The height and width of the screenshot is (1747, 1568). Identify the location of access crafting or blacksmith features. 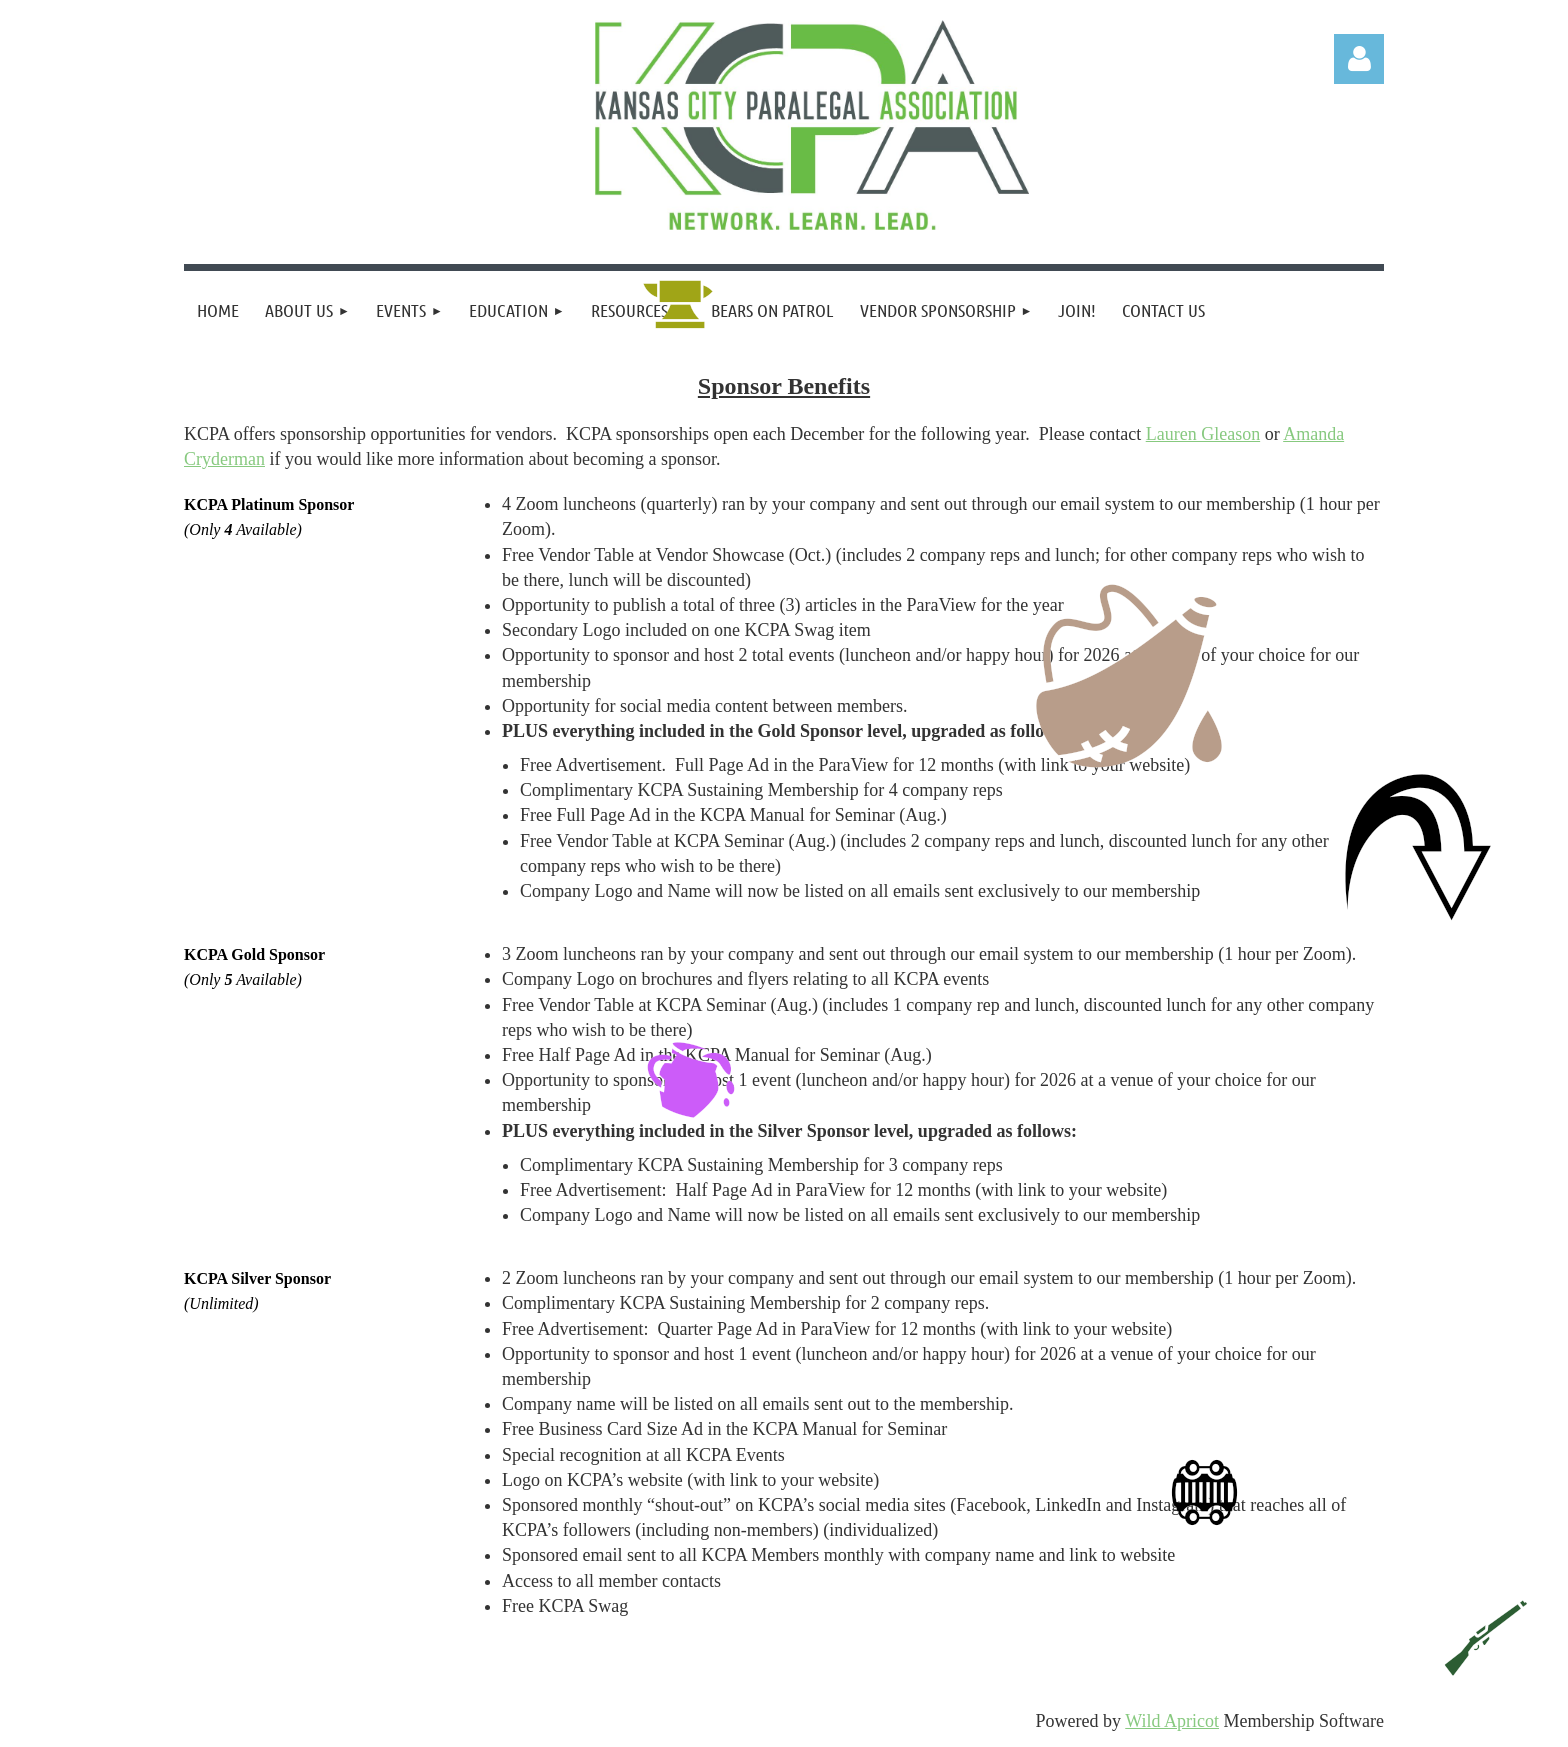
(678, 301).